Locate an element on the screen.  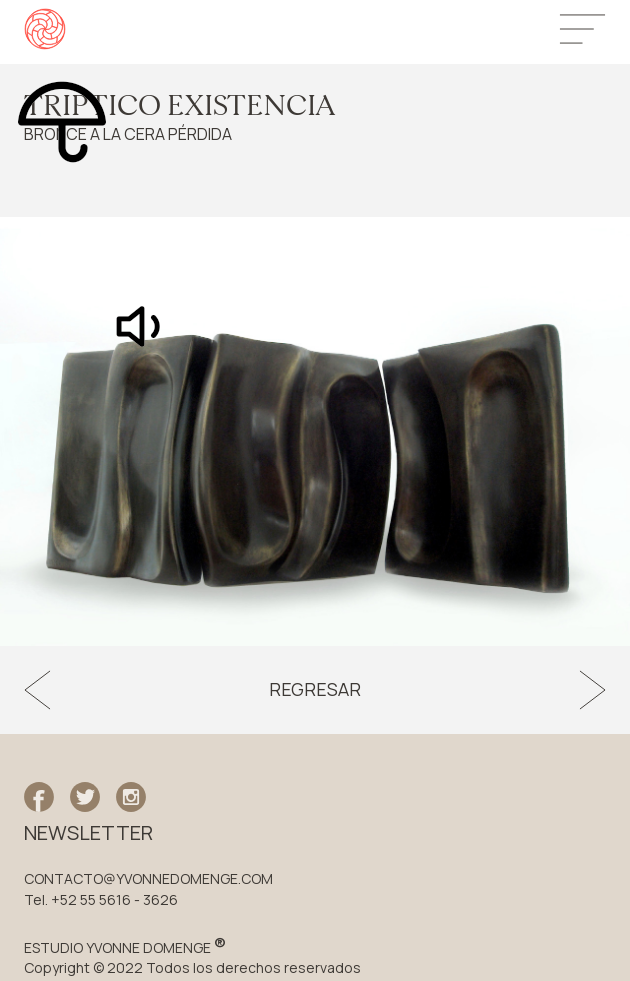
view weather protection or rain forecast is located at coordinates (62, 122).